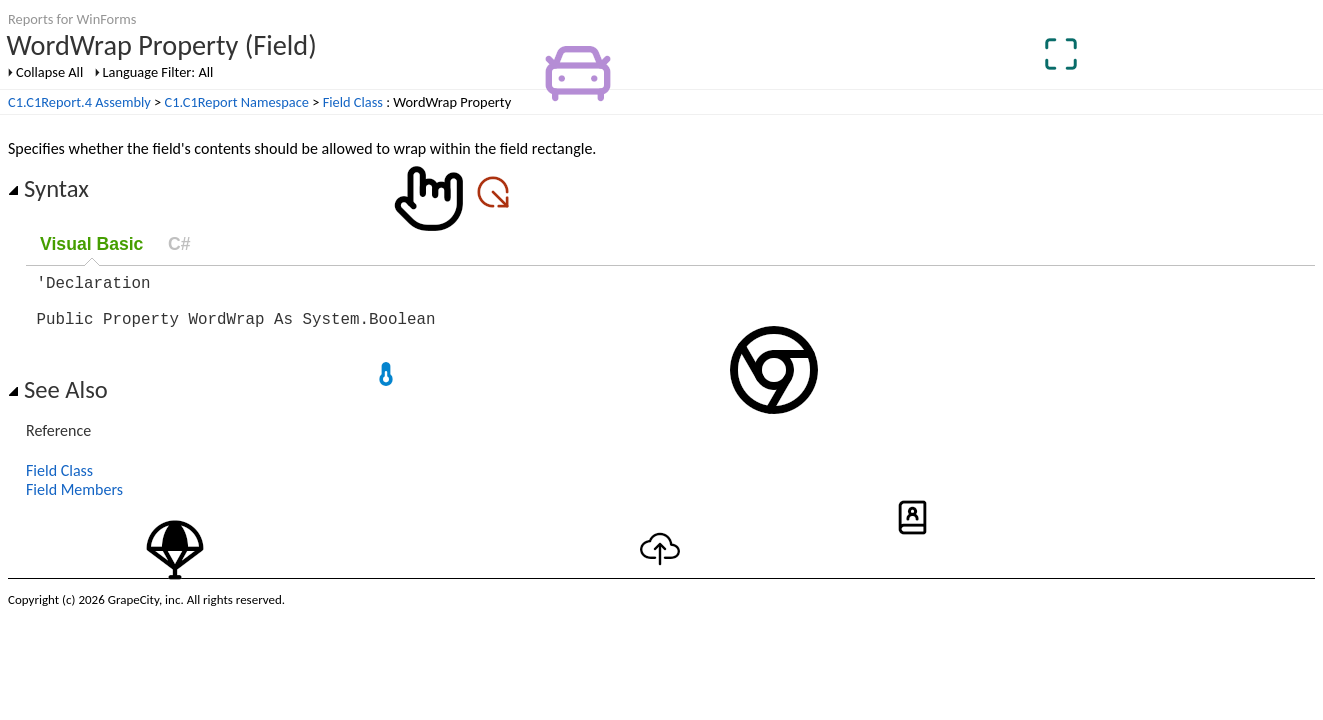 This screenshot has height=720, width=1323. Describe the element at coordinates (660, 549) in the screenshot. I see `upload a file to cloud storage` at that location.